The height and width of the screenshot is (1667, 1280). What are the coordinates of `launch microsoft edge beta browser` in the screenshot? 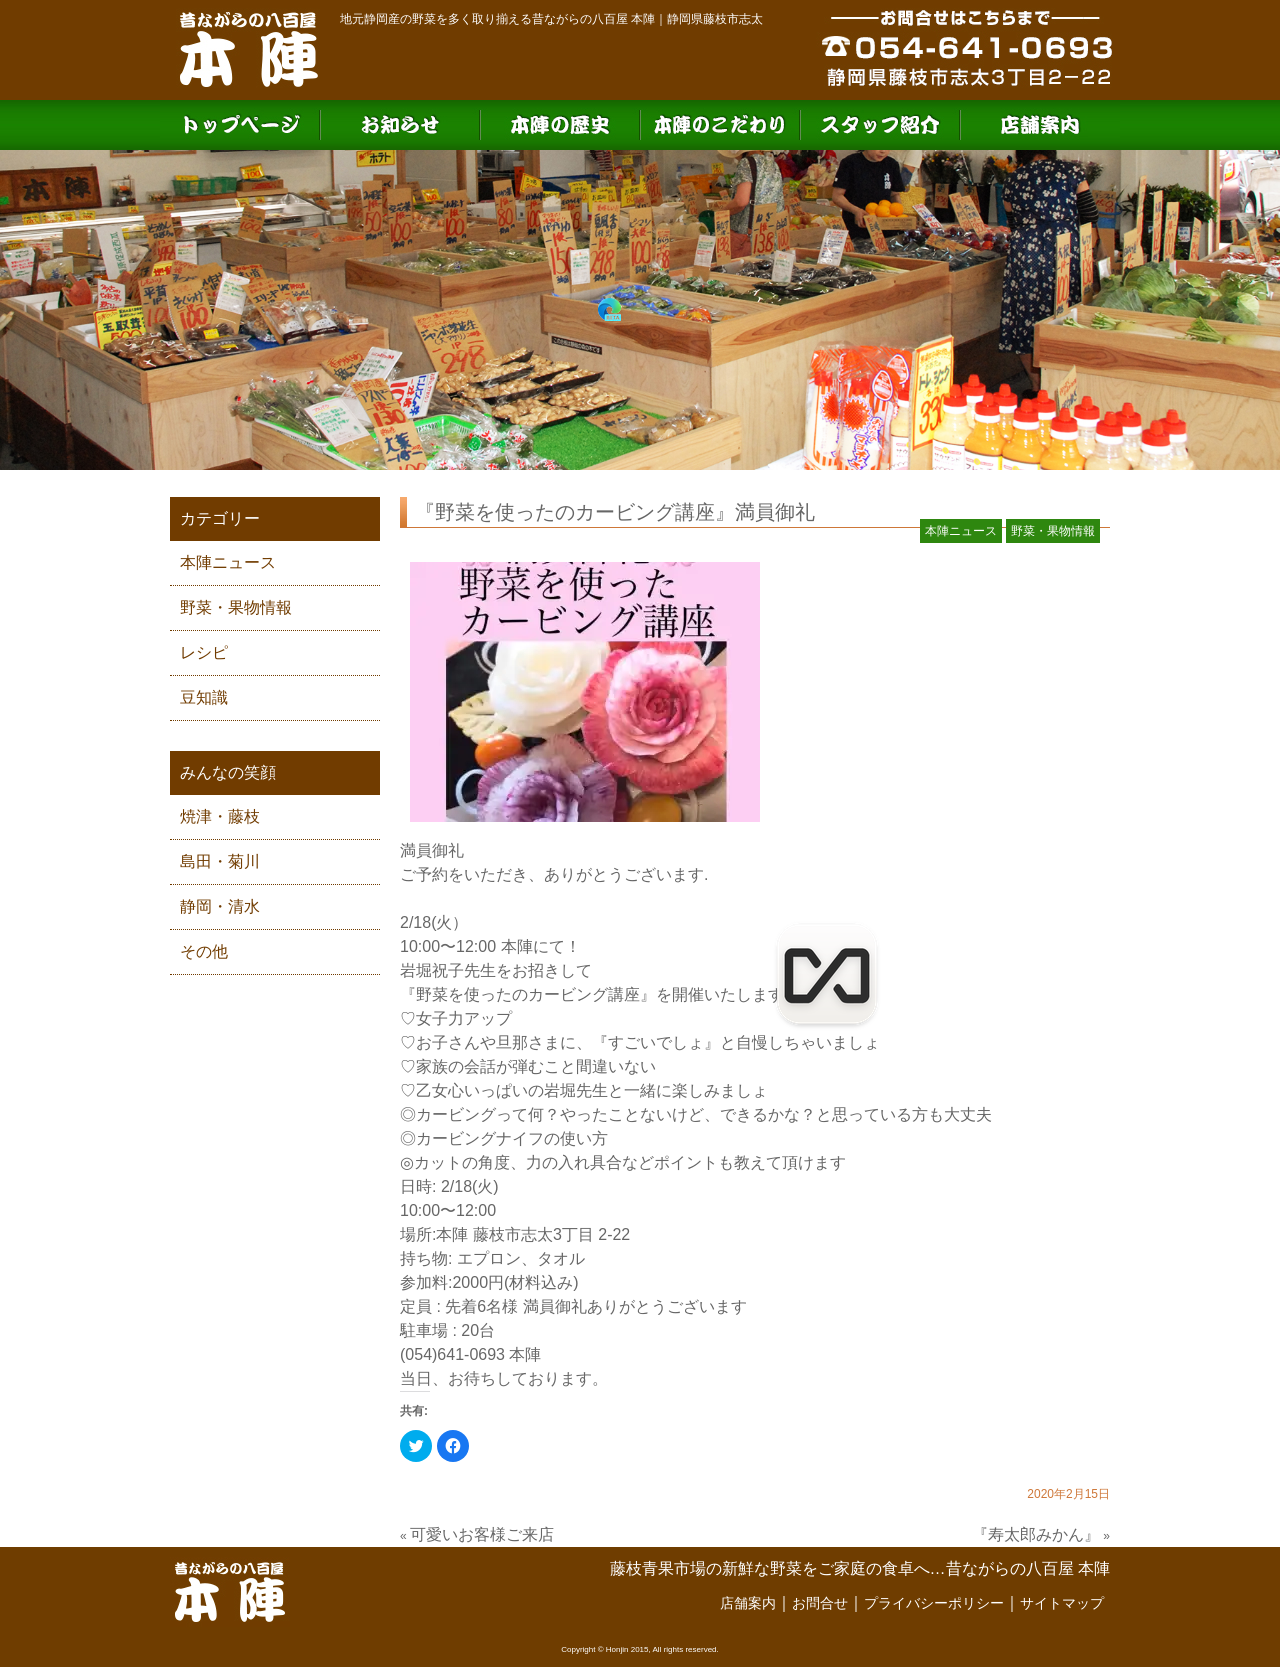 It's located at (609, 309).